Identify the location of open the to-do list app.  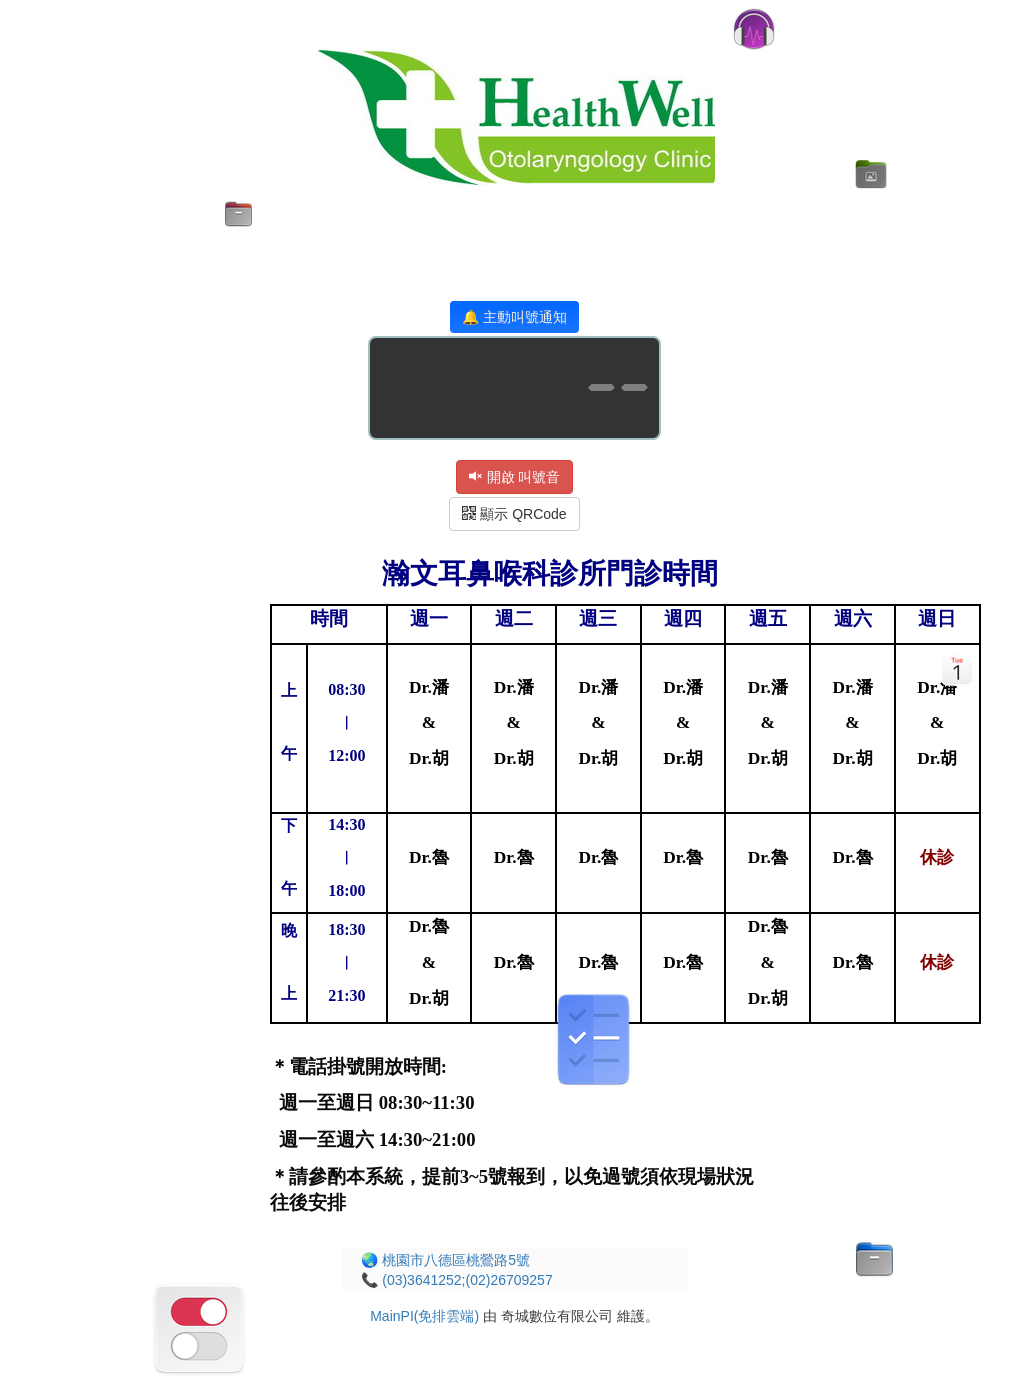
(593, 1039).